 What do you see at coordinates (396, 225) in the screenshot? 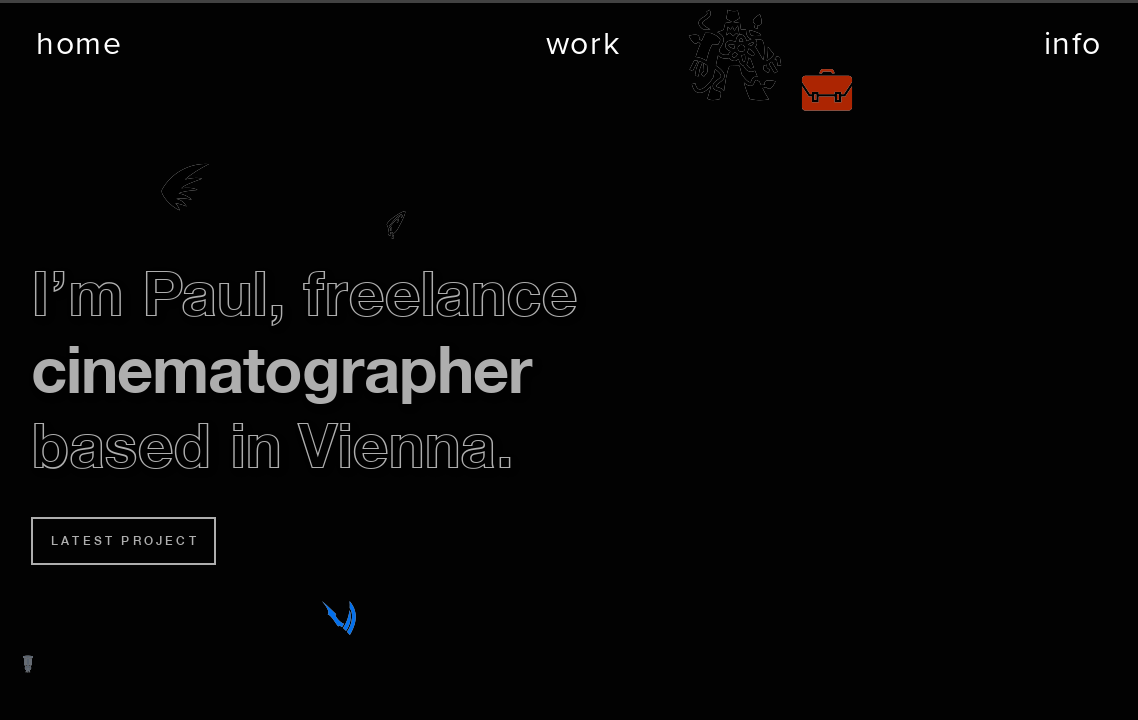
I see `select elf or fantasy race character` at bounding box center [396, 225].